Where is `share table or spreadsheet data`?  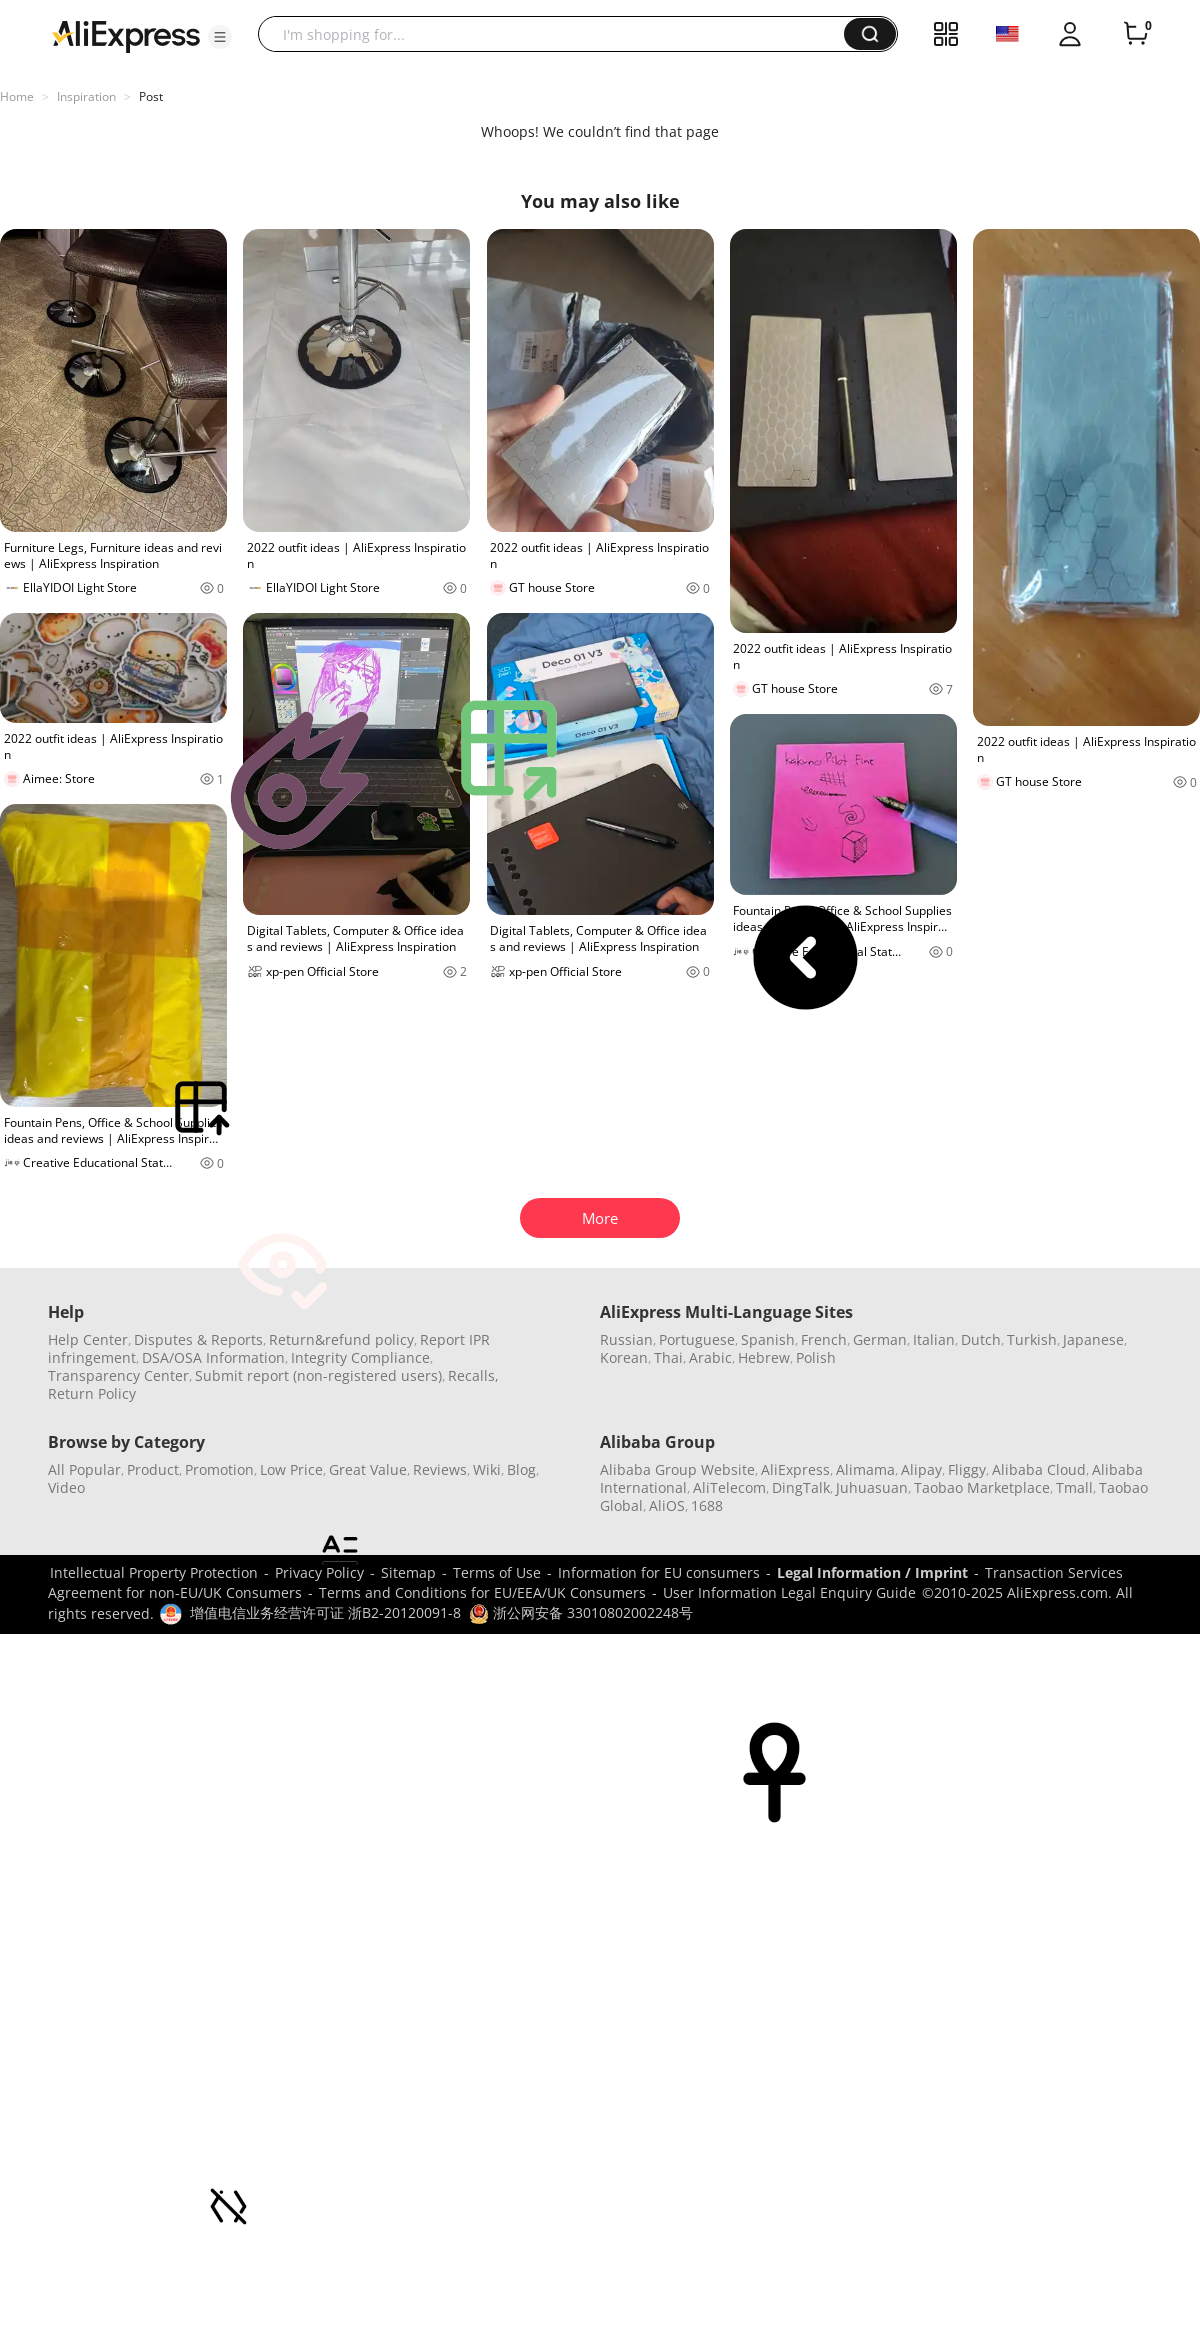
share table or spreadsheet data is located at coordinates (509, 748).